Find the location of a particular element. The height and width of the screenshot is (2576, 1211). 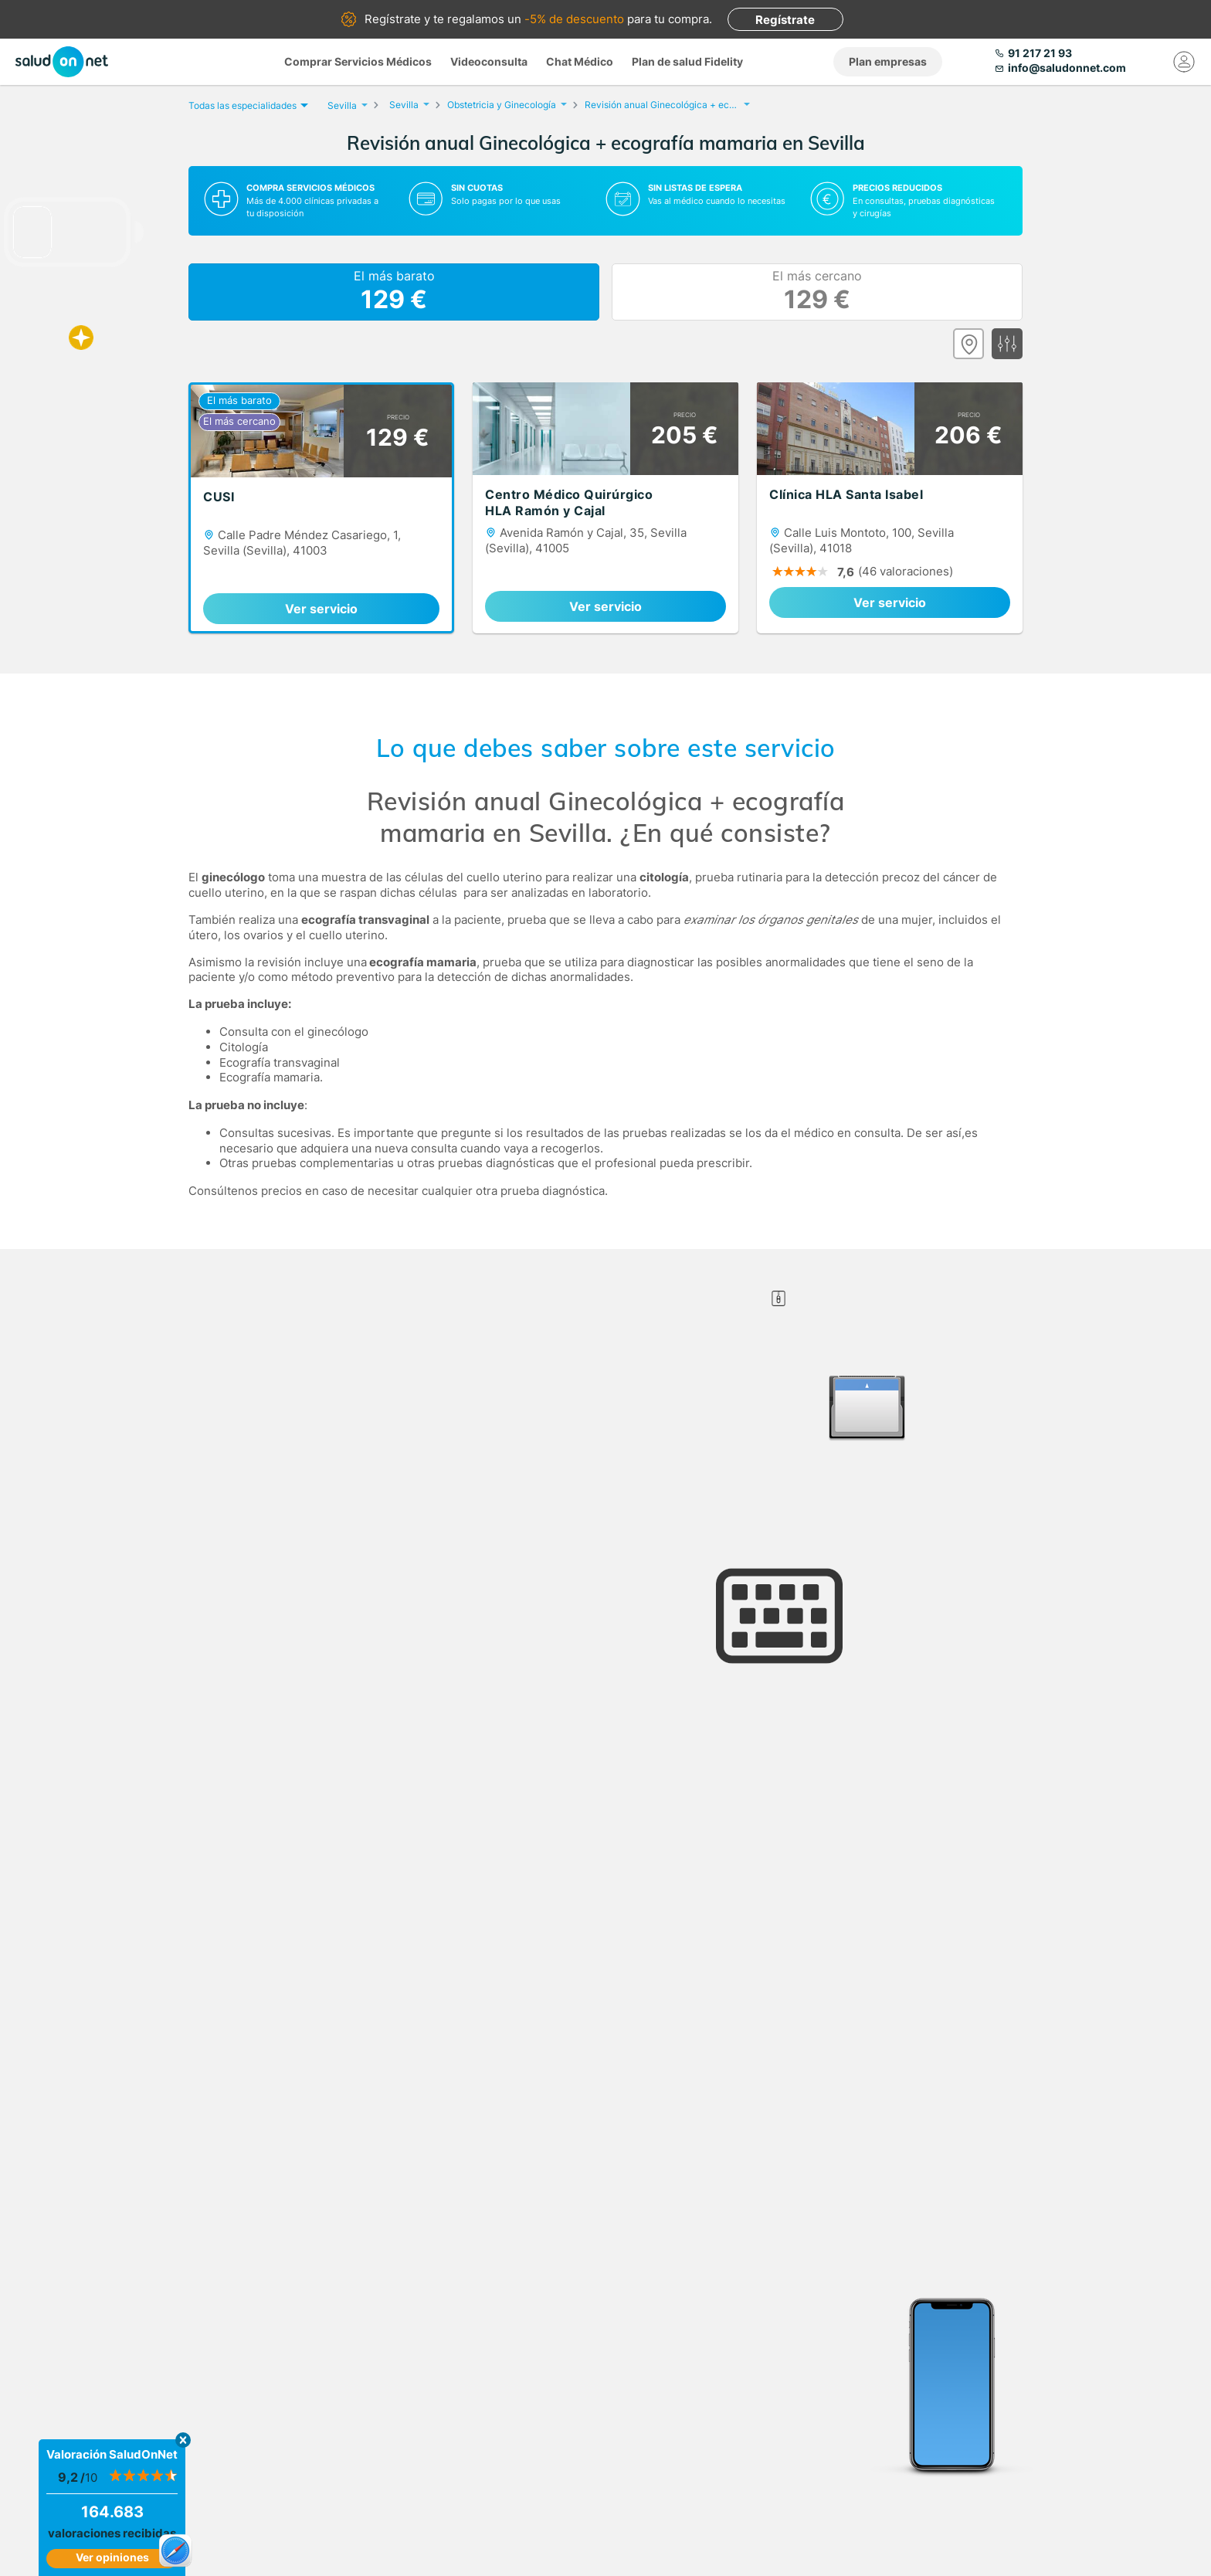

compactflash memory card storage device is located at coordinates (867, 1406).